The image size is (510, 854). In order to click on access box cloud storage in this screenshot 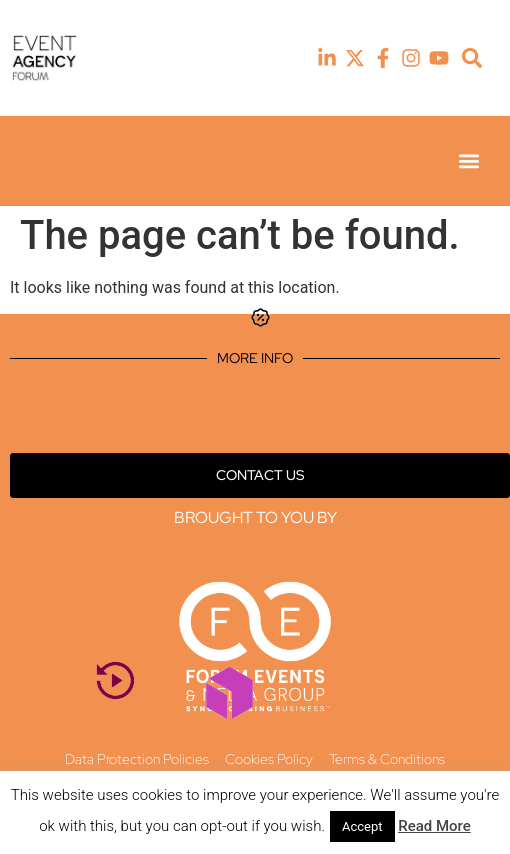, I will do `click(229, 693)`.